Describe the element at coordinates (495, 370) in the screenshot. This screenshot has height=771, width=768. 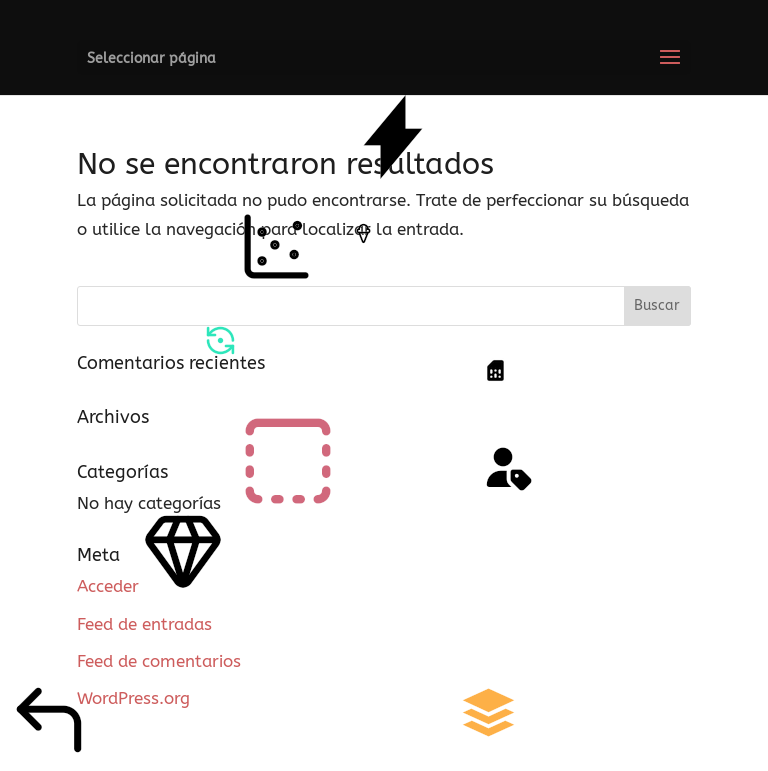
I see `manage sim card settings` at that location.